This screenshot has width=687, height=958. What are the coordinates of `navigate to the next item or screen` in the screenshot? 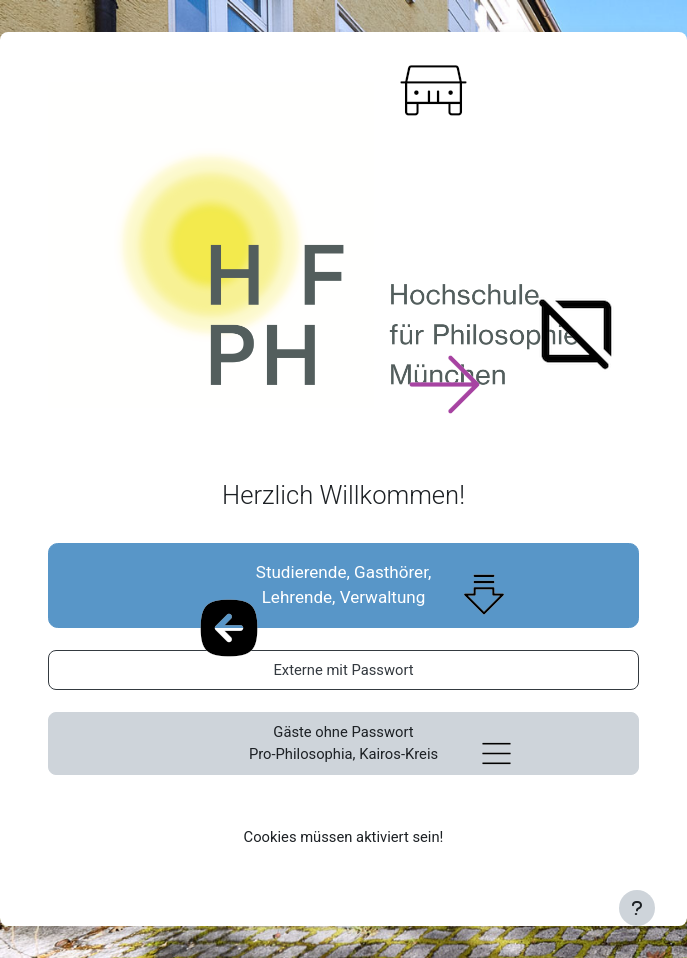 It's located at (444, 384).